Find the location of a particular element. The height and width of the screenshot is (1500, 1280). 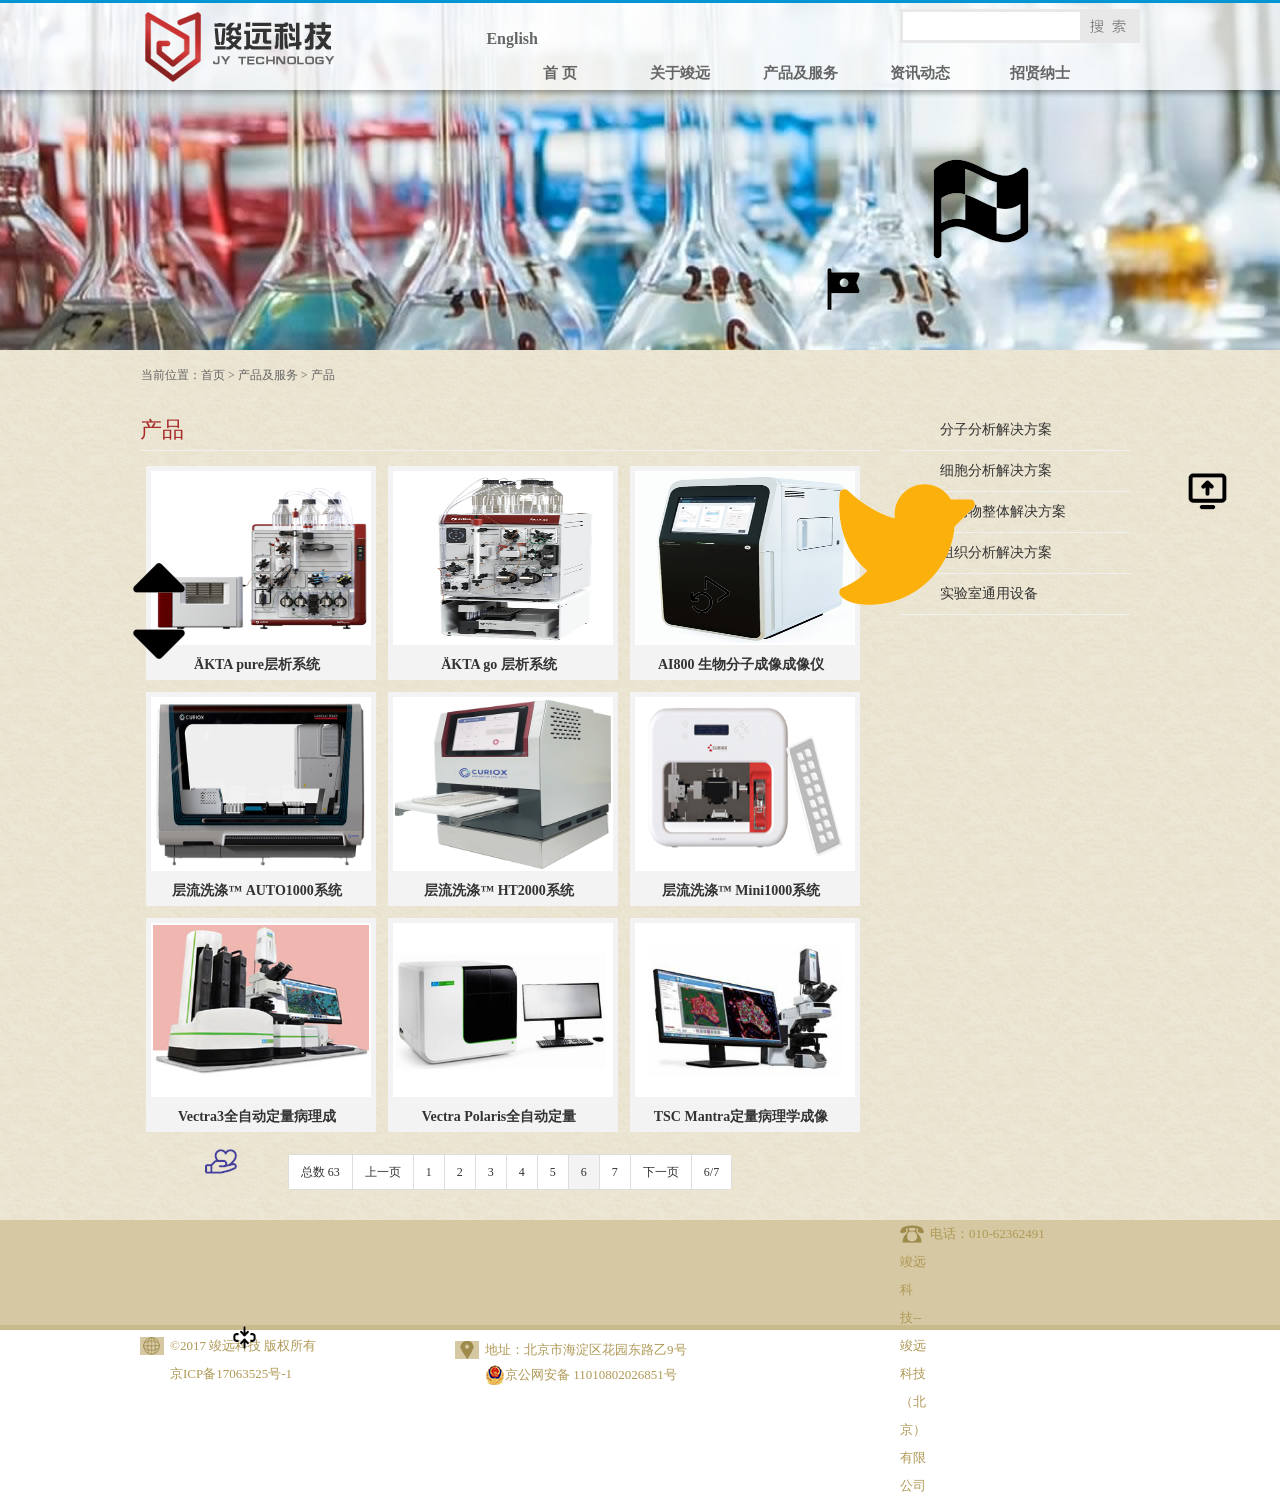

indicates completion or finish line is located at coordinates (977, 207).